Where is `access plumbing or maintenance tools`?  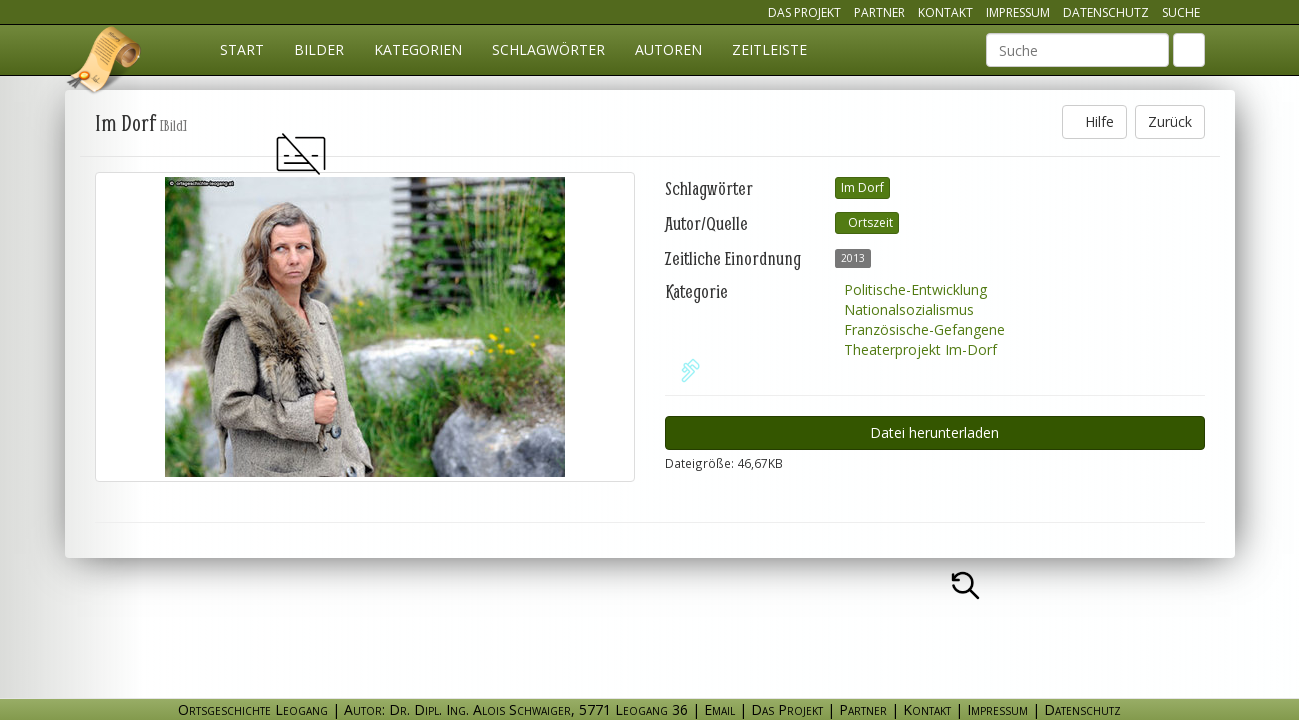 access plumbing or maintenance tools is located at coordinates (689, 370).